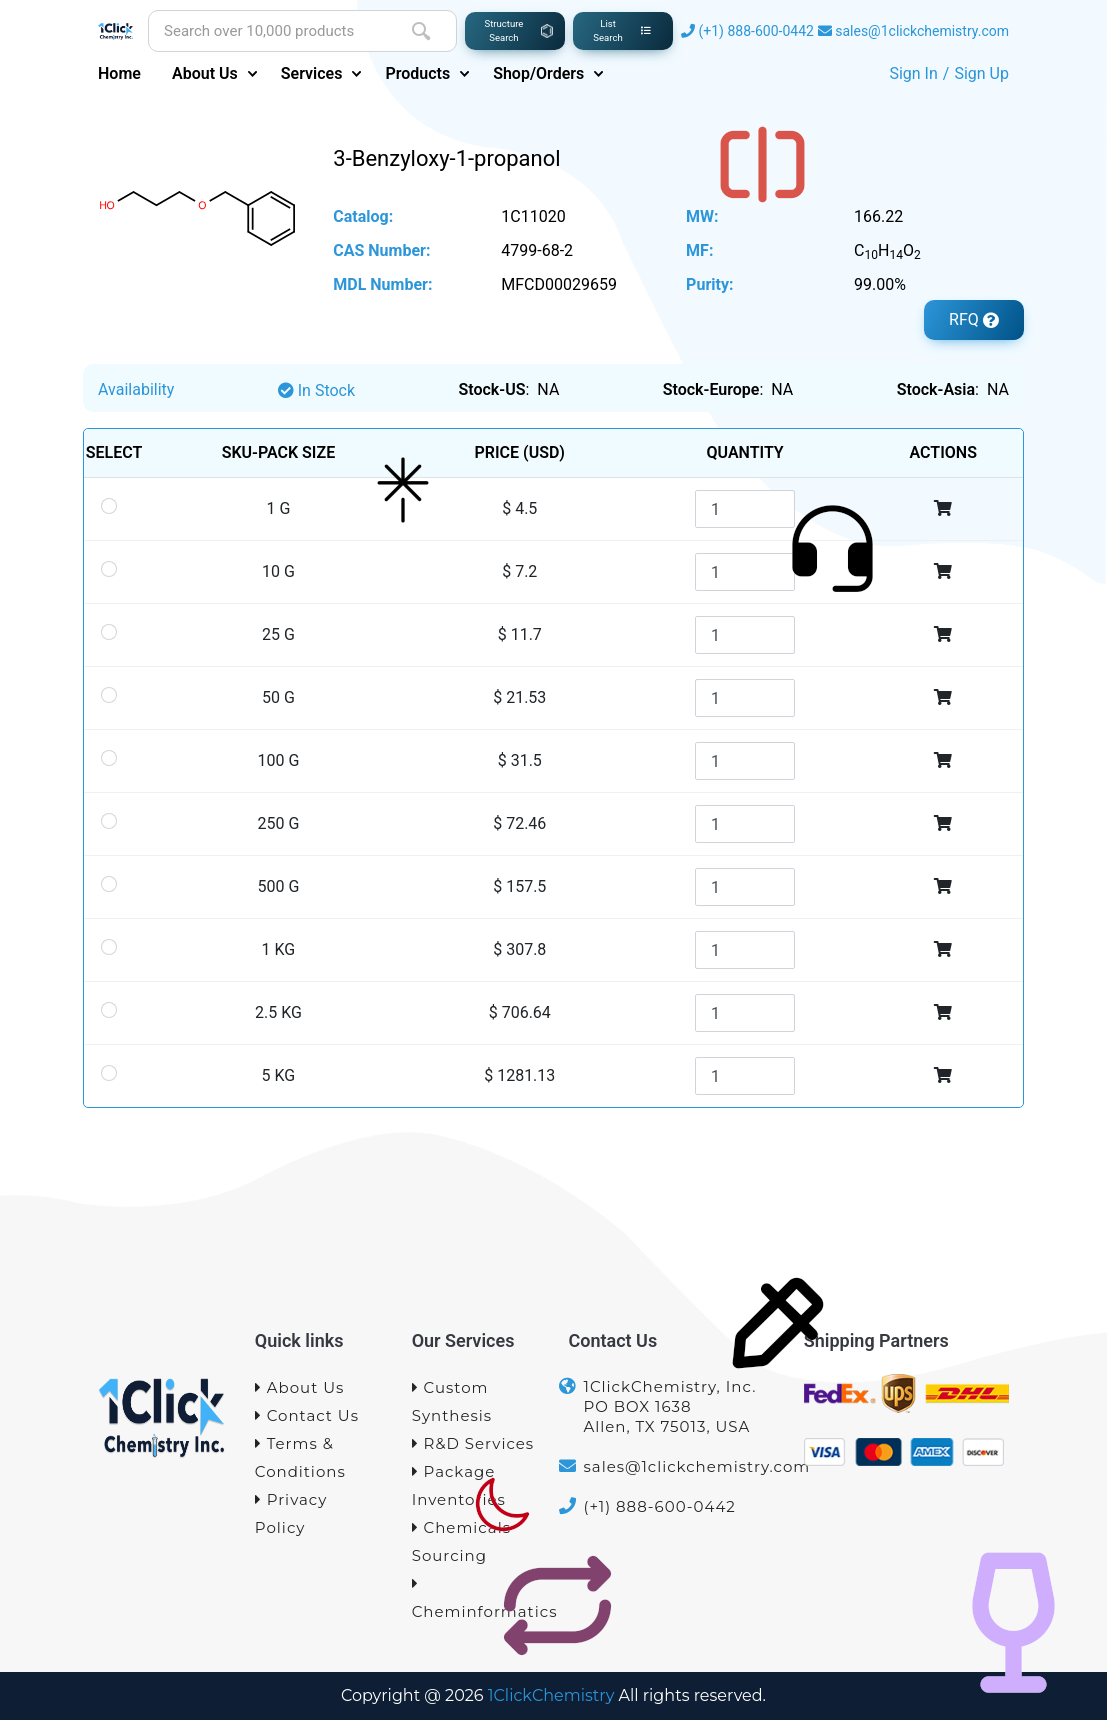 This screenshot has width=1107, height=1720. Describe the element at coordinates (557, 1605) in the screenshot. I see `enable repeat or loop playback` at that location.